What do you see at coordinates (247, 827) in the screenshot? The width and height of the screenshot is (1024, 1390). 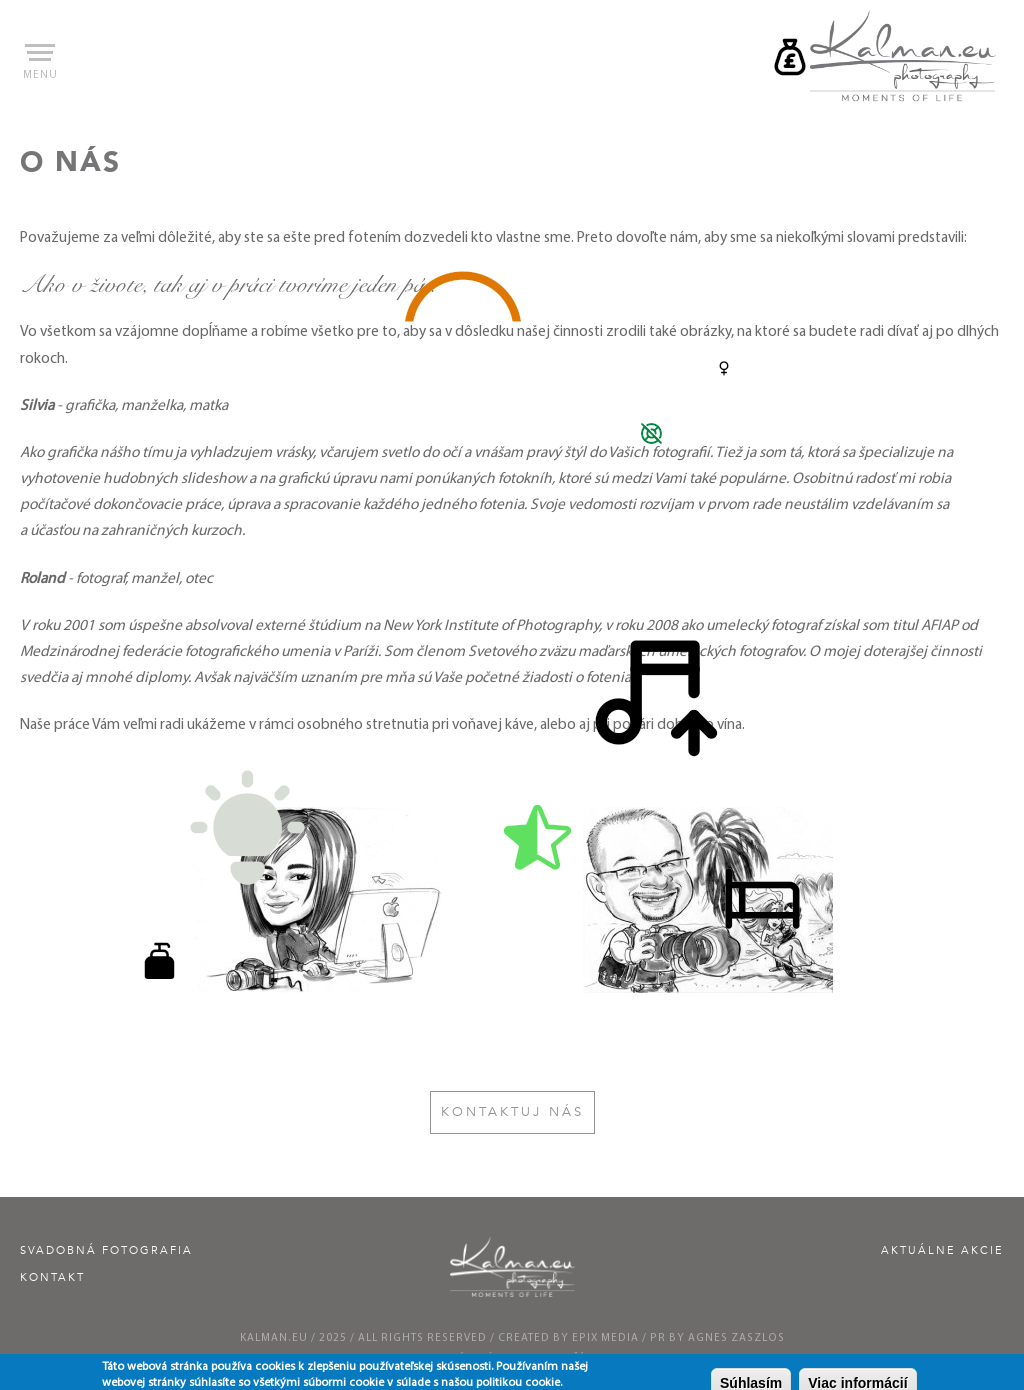 I see `view tips or helpful suggestions` at bounding box center [247, 827].